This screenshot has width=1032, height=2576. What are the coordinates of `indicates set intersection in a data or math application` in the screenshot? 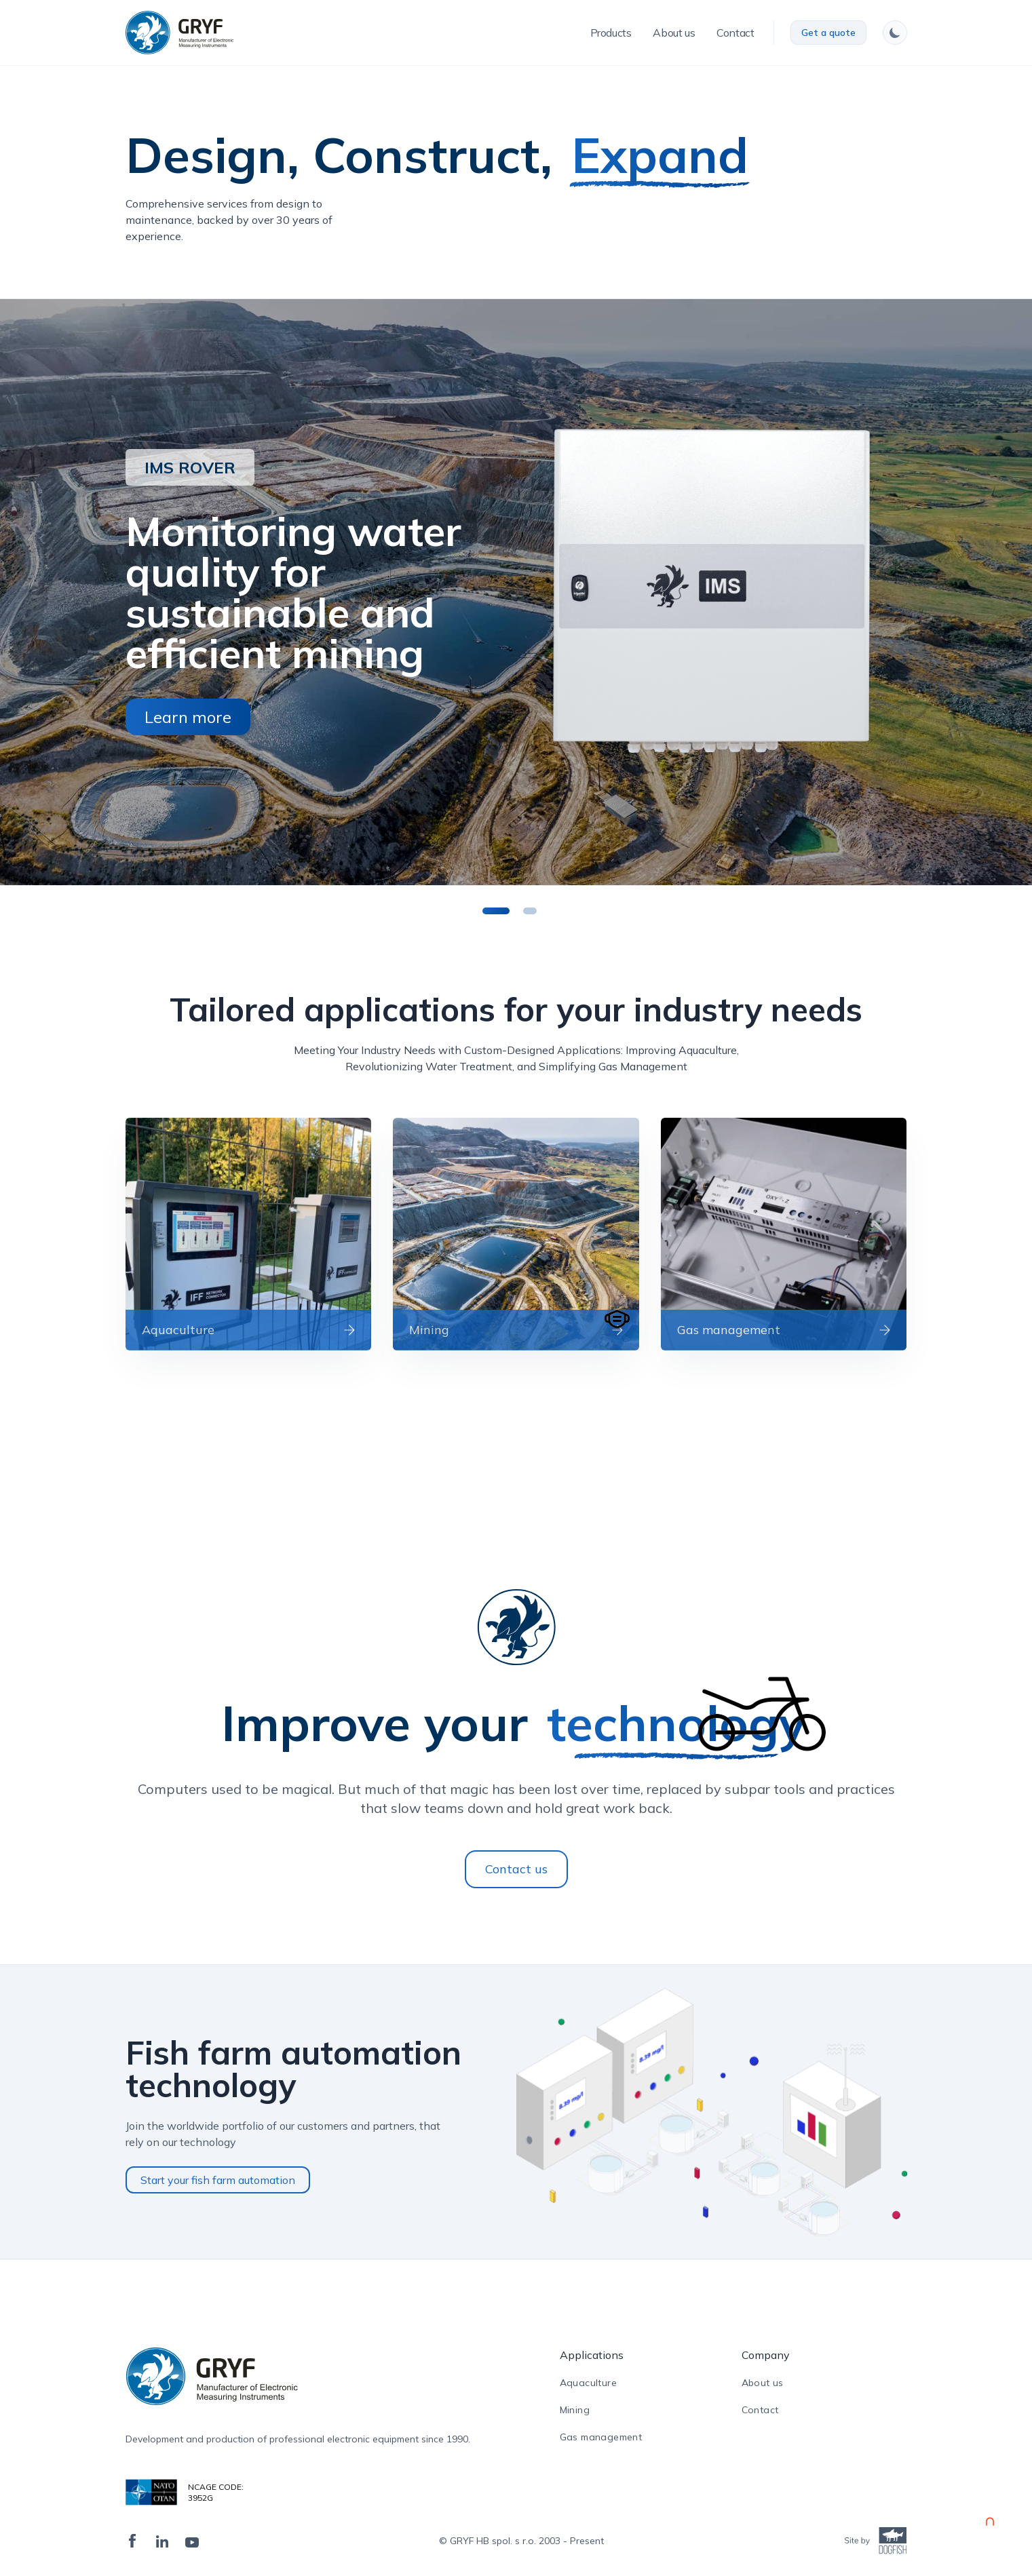 It's located at (990, 2522).